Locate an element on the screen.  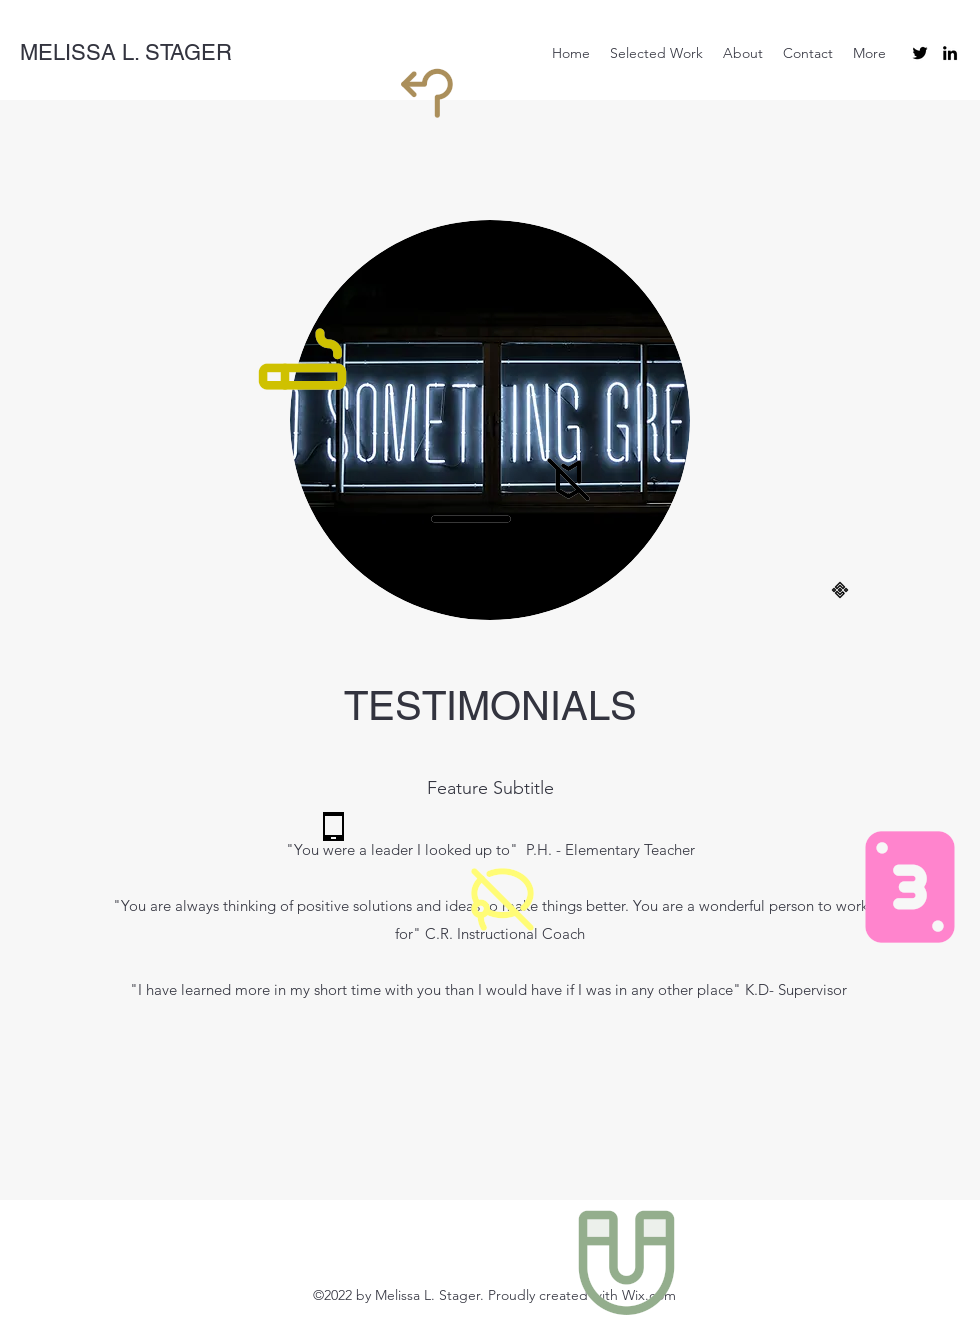
disable badge notifications is located at coordinates (568, 479).